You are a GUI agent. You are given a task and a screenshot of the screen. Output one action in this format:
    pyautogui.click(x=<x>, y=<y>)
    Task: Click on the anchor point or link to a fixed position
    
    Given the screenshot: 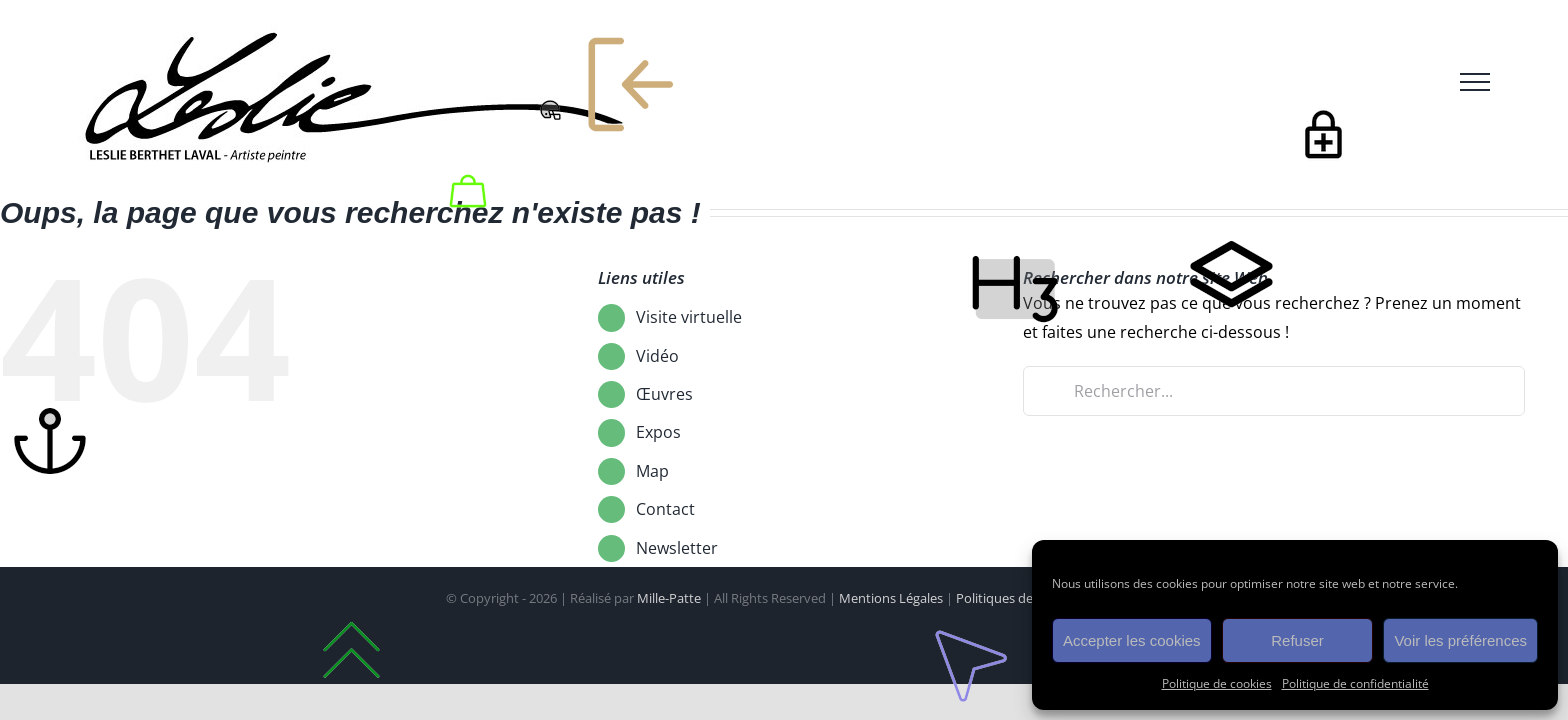 What is the action you would take?
    pyautogui.click(x=50, y=441)
    